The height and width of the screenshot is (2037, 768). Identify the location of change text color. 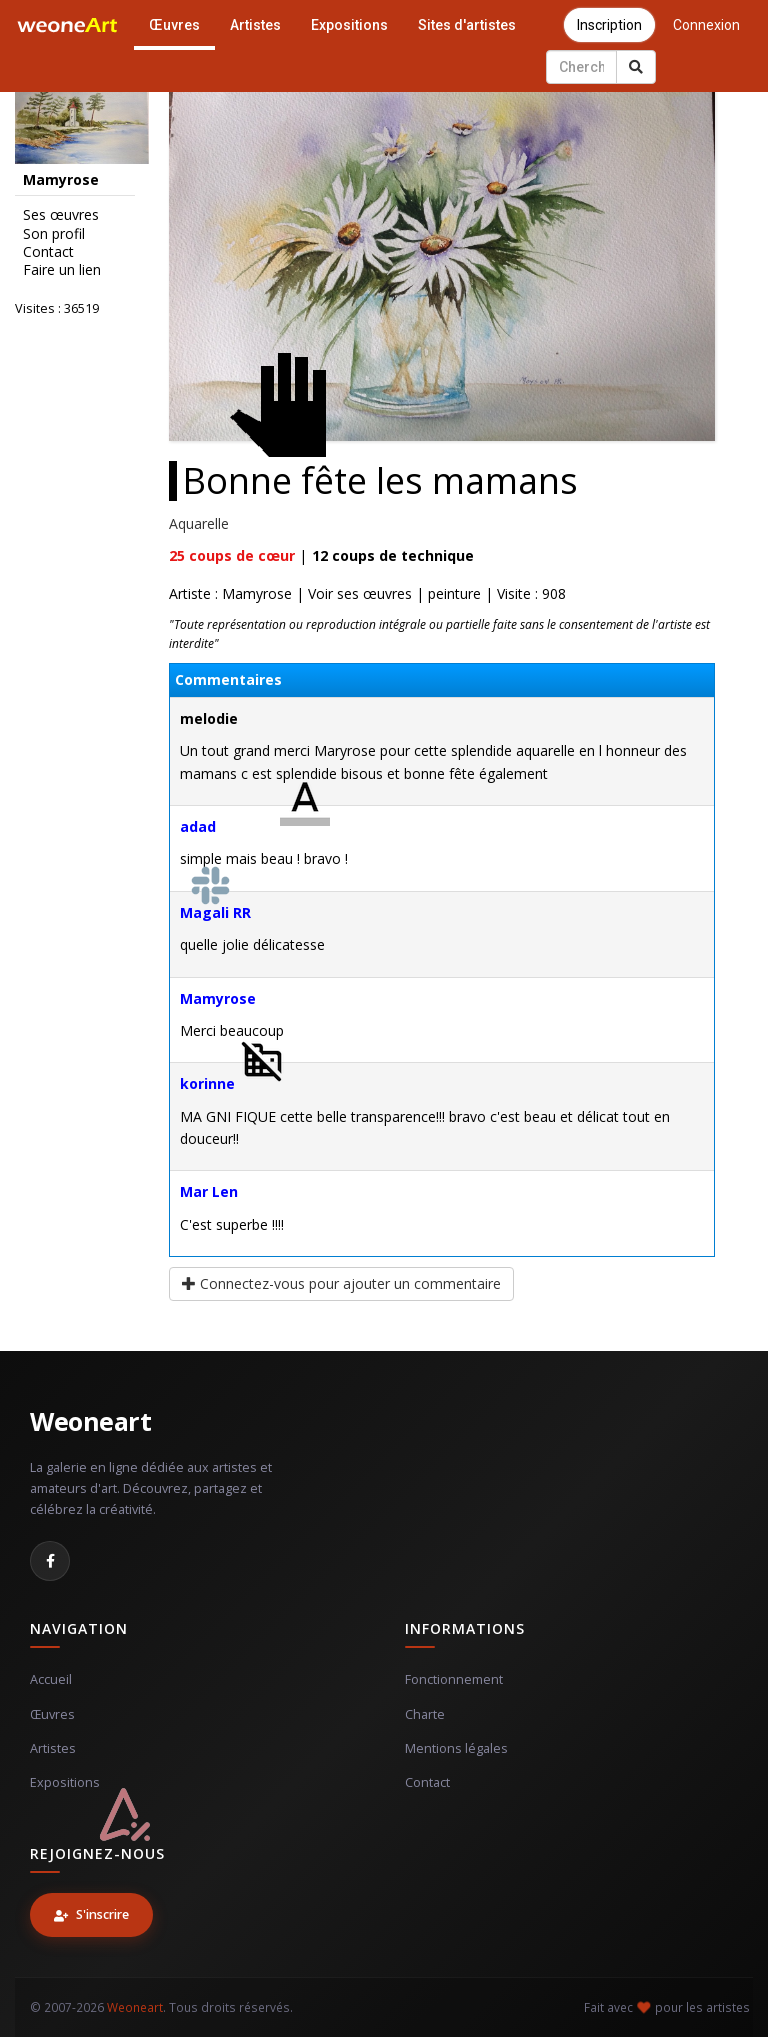
(305, 801).